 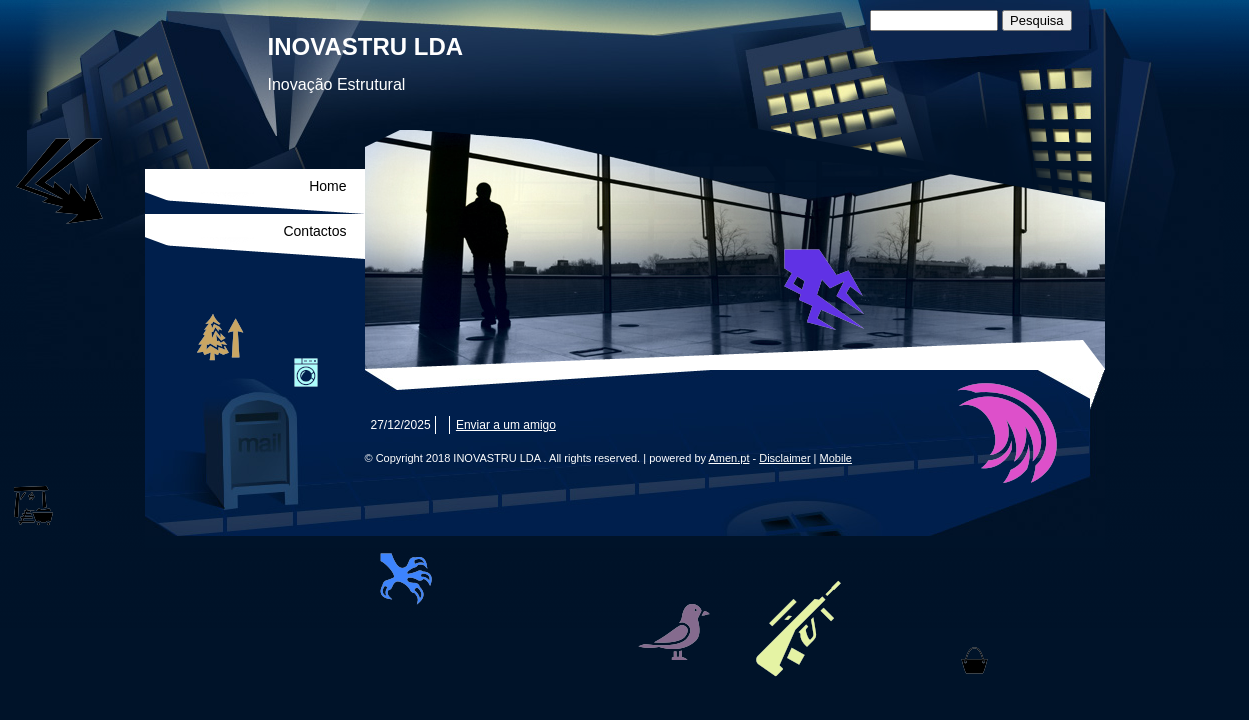 What do you see at coordinates (824, 290) in the screenshot?
I see `indicates a severe thunderstorm warning` at bounding box center [824, 290].